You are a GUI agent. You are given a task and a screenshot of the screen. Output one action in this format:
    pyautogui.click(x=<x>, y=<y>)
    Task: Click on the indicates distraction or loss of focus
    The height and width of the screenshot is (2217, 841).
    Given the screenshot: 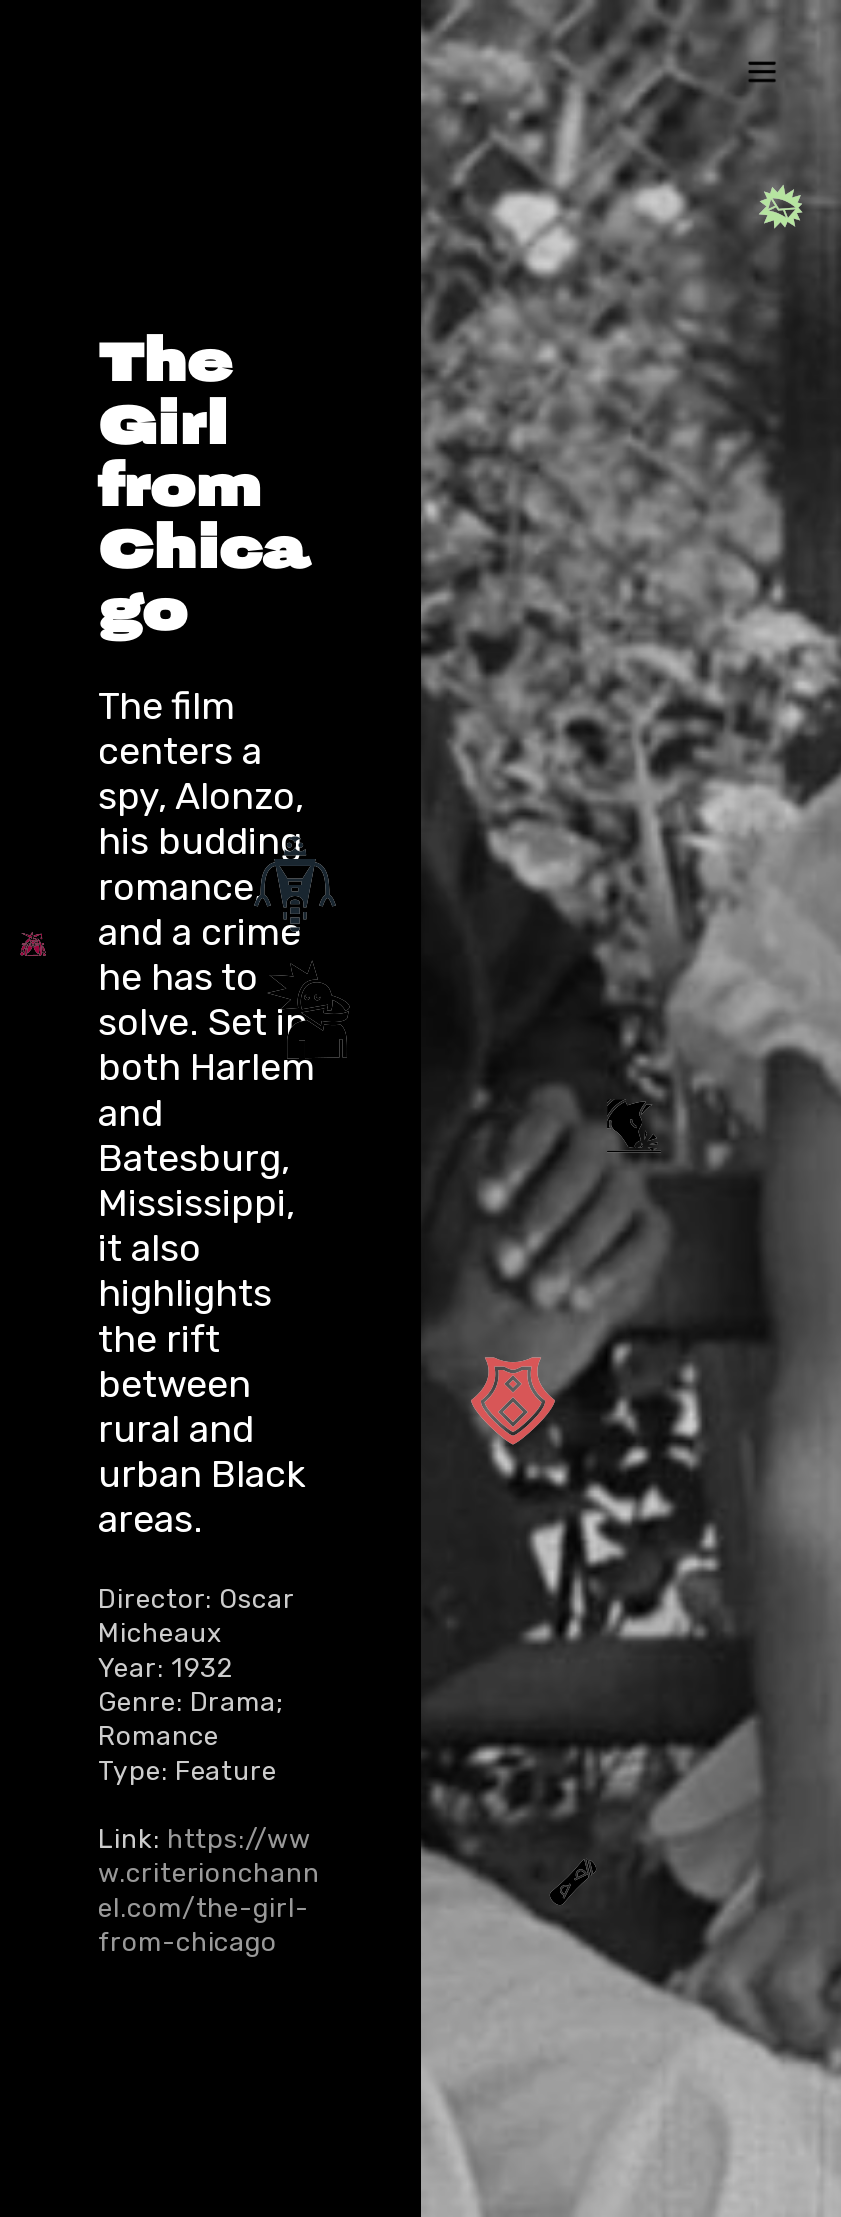 What is the action you would take?
    pyautogui.click(x=308, y=1009)
    